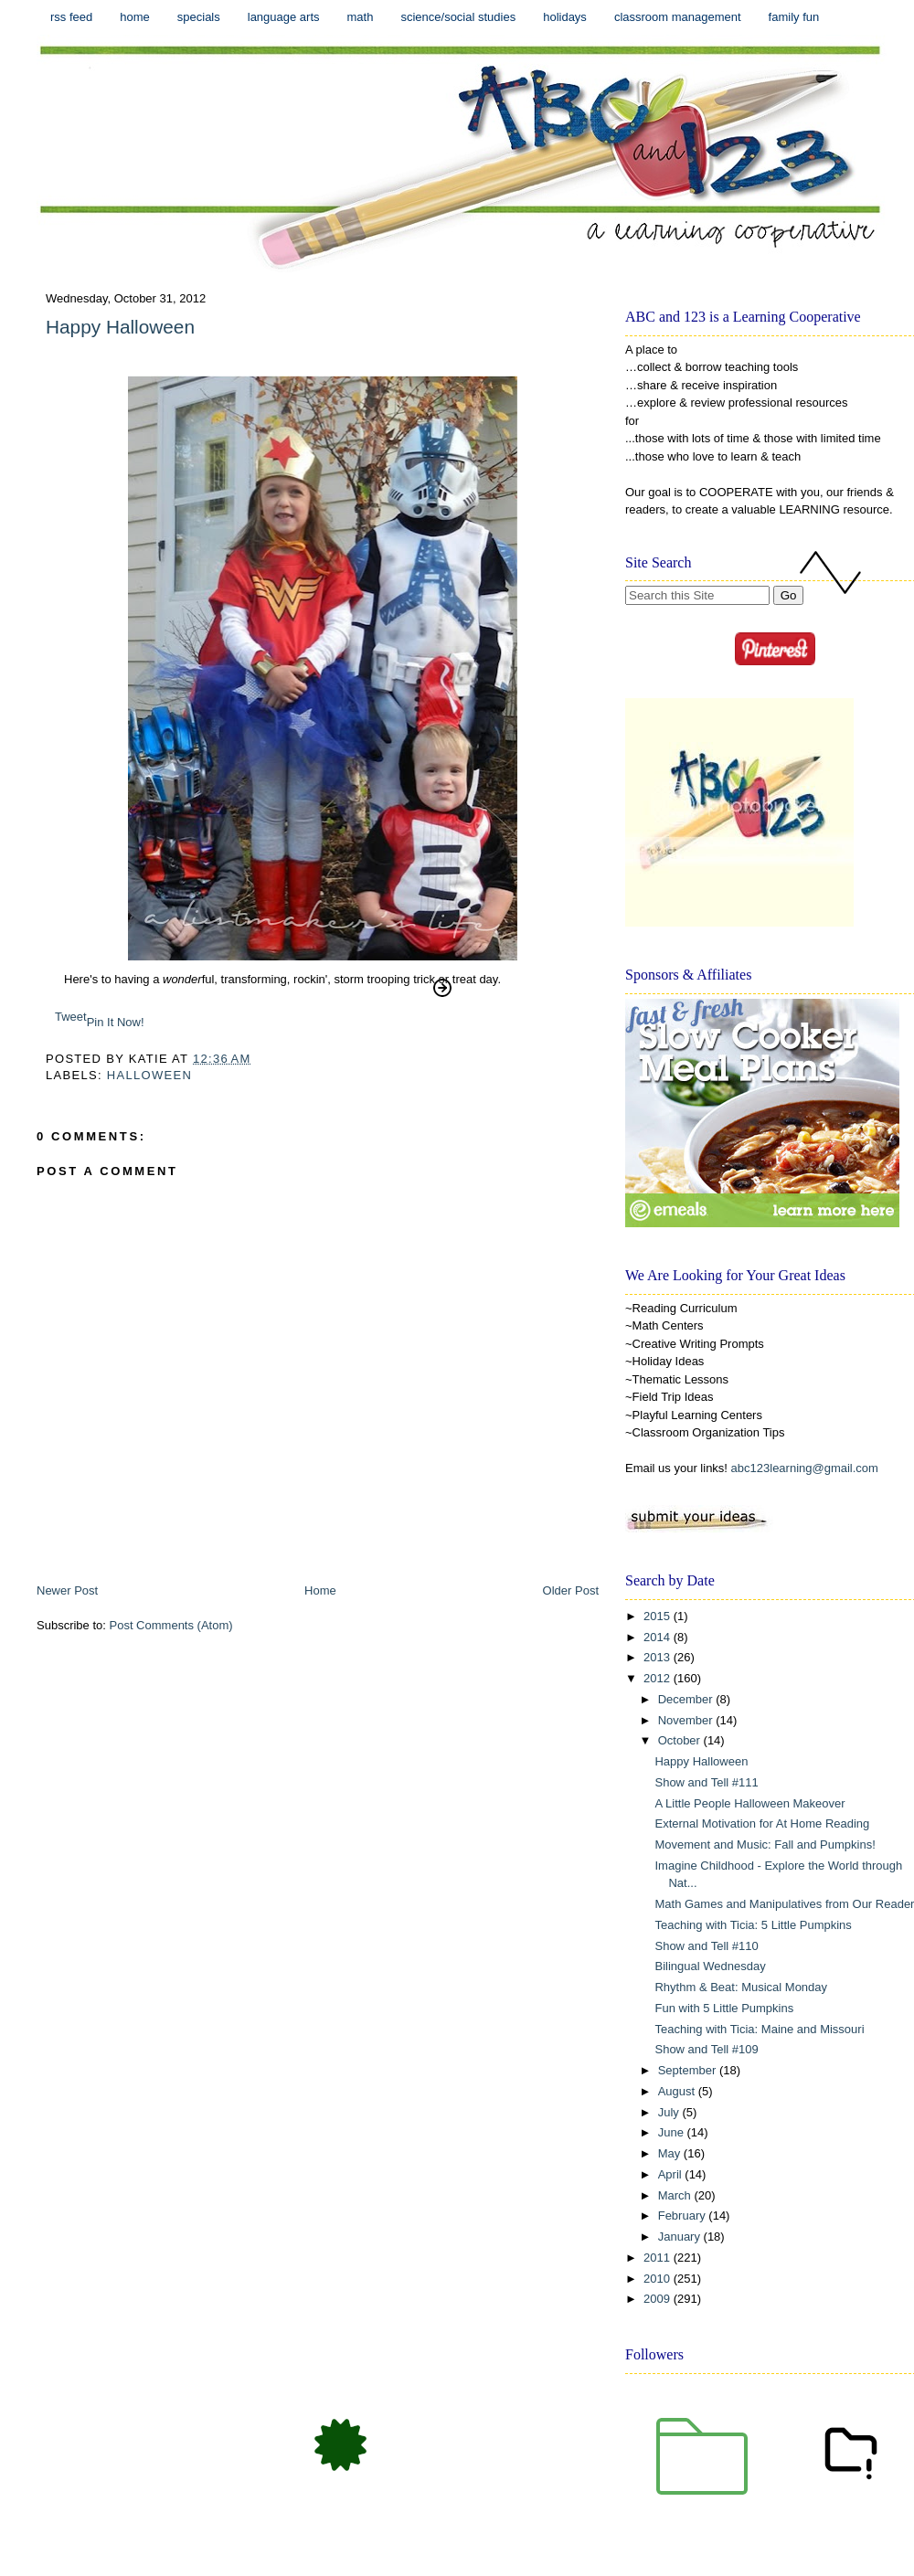 The image size is (914, 2576). Describe the element at coordinates (702, 2456) in the screenshot. I see `access your files and documents` at that location.